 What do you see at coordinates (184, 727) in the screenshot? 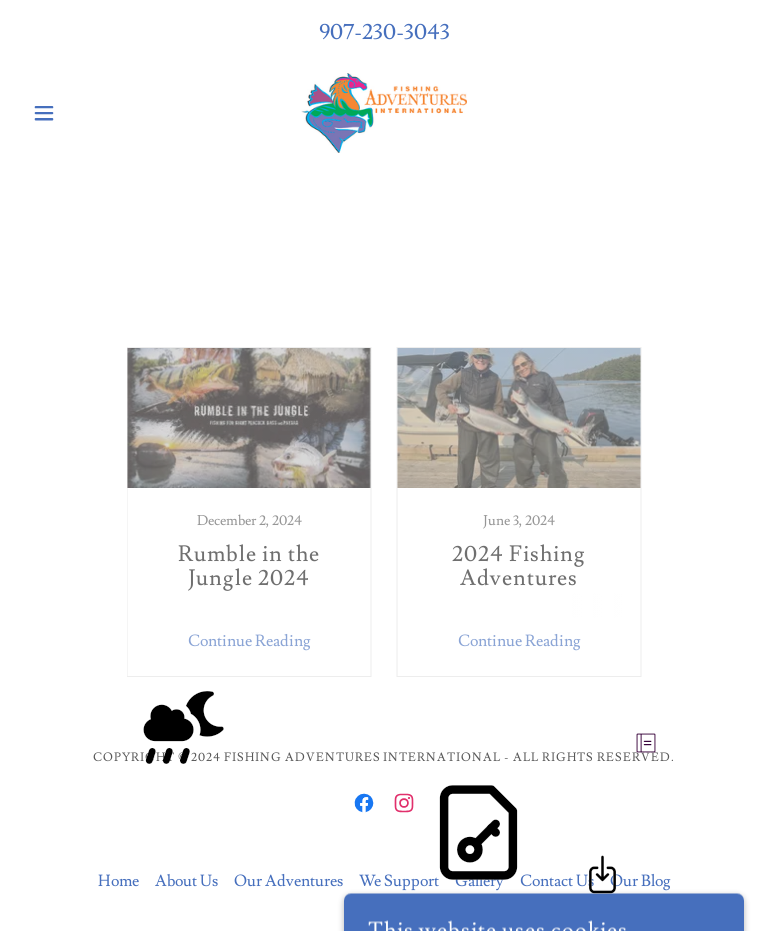
I see `indicates nighttime rain in weather forecast` at bounding box center [184, 727].